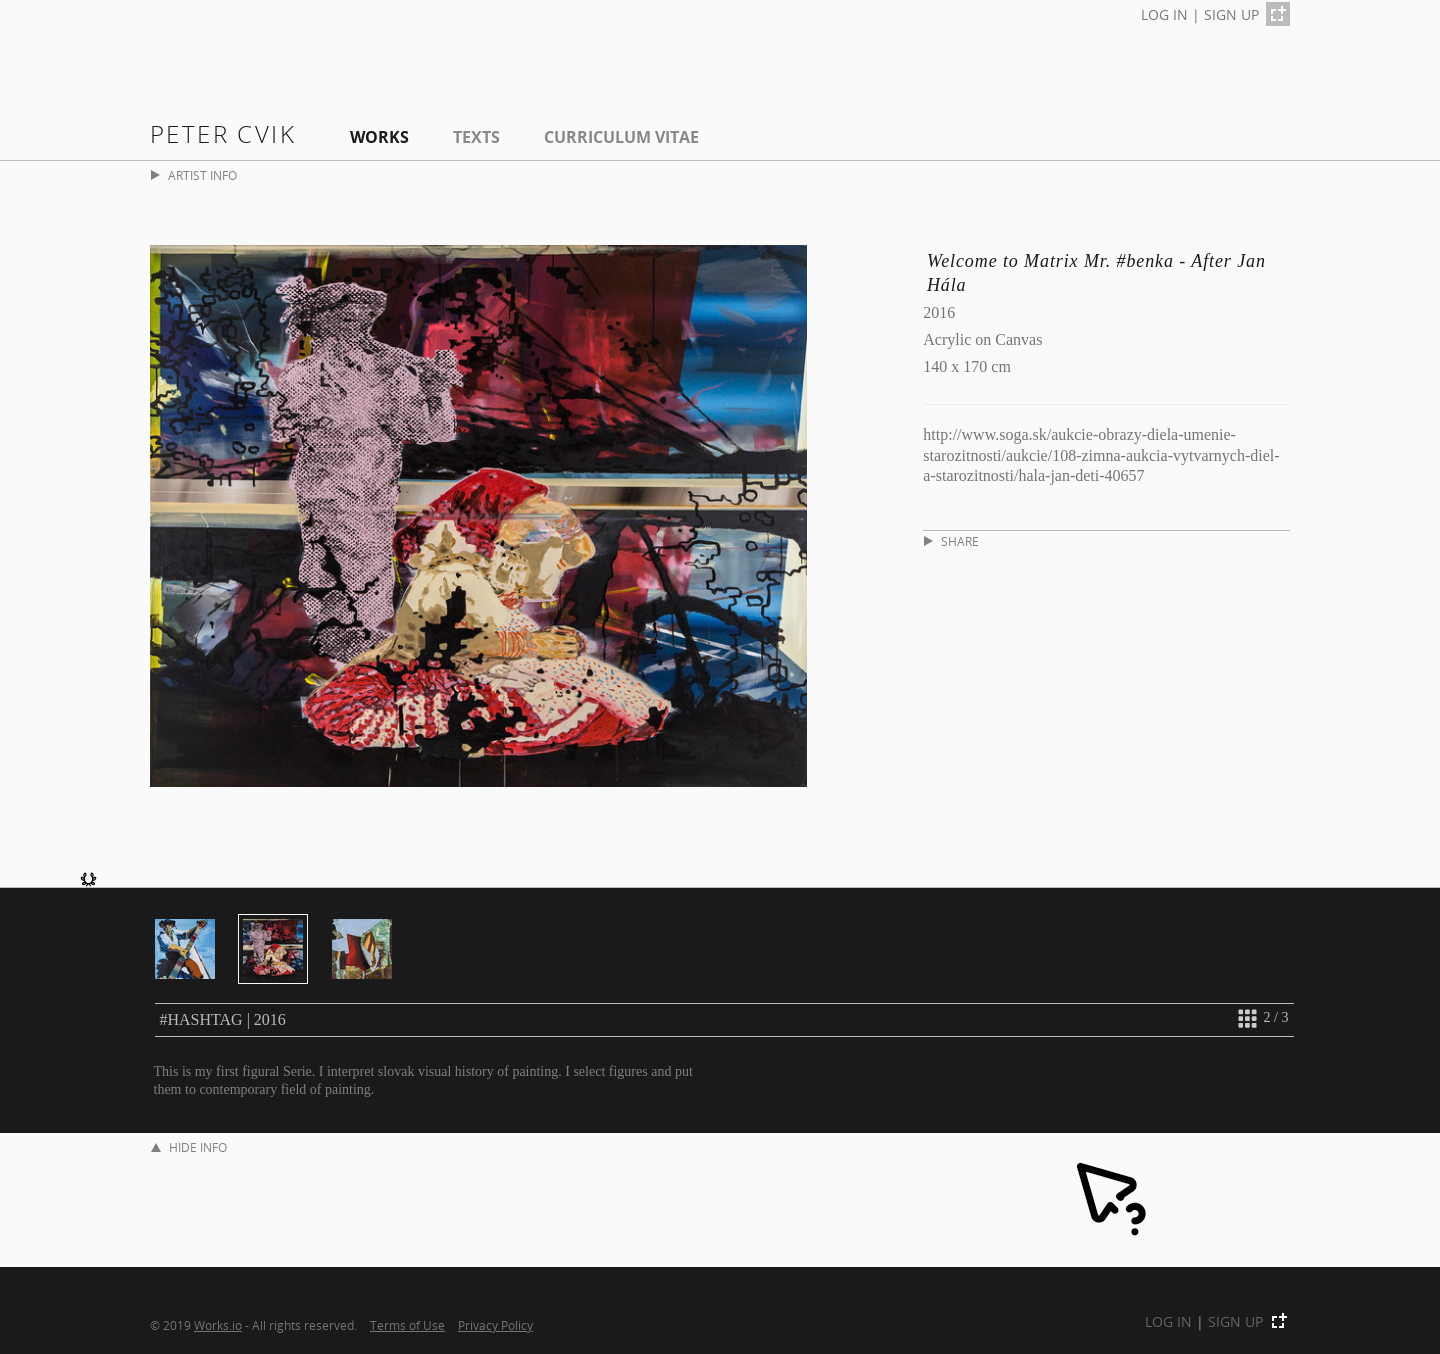 The image size is (1440, 1354). What do you see at coordinates (88, 879) in the screenshot?
I see `view achievements or awards` at bounding box center [88, 879].